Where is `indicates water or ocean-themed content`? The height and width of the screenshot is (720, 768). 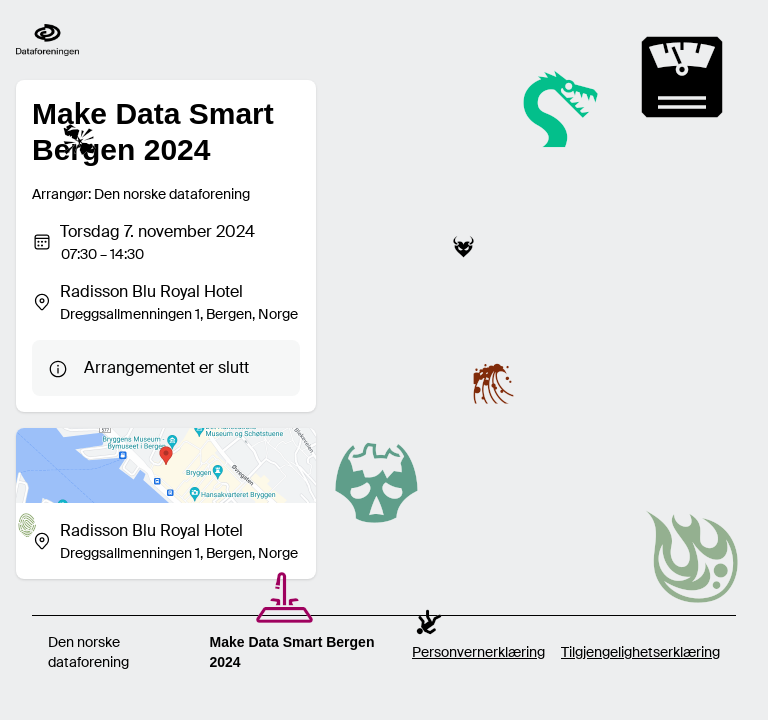 indicates water or ocean-themed content is located at coordinates (493, 383).